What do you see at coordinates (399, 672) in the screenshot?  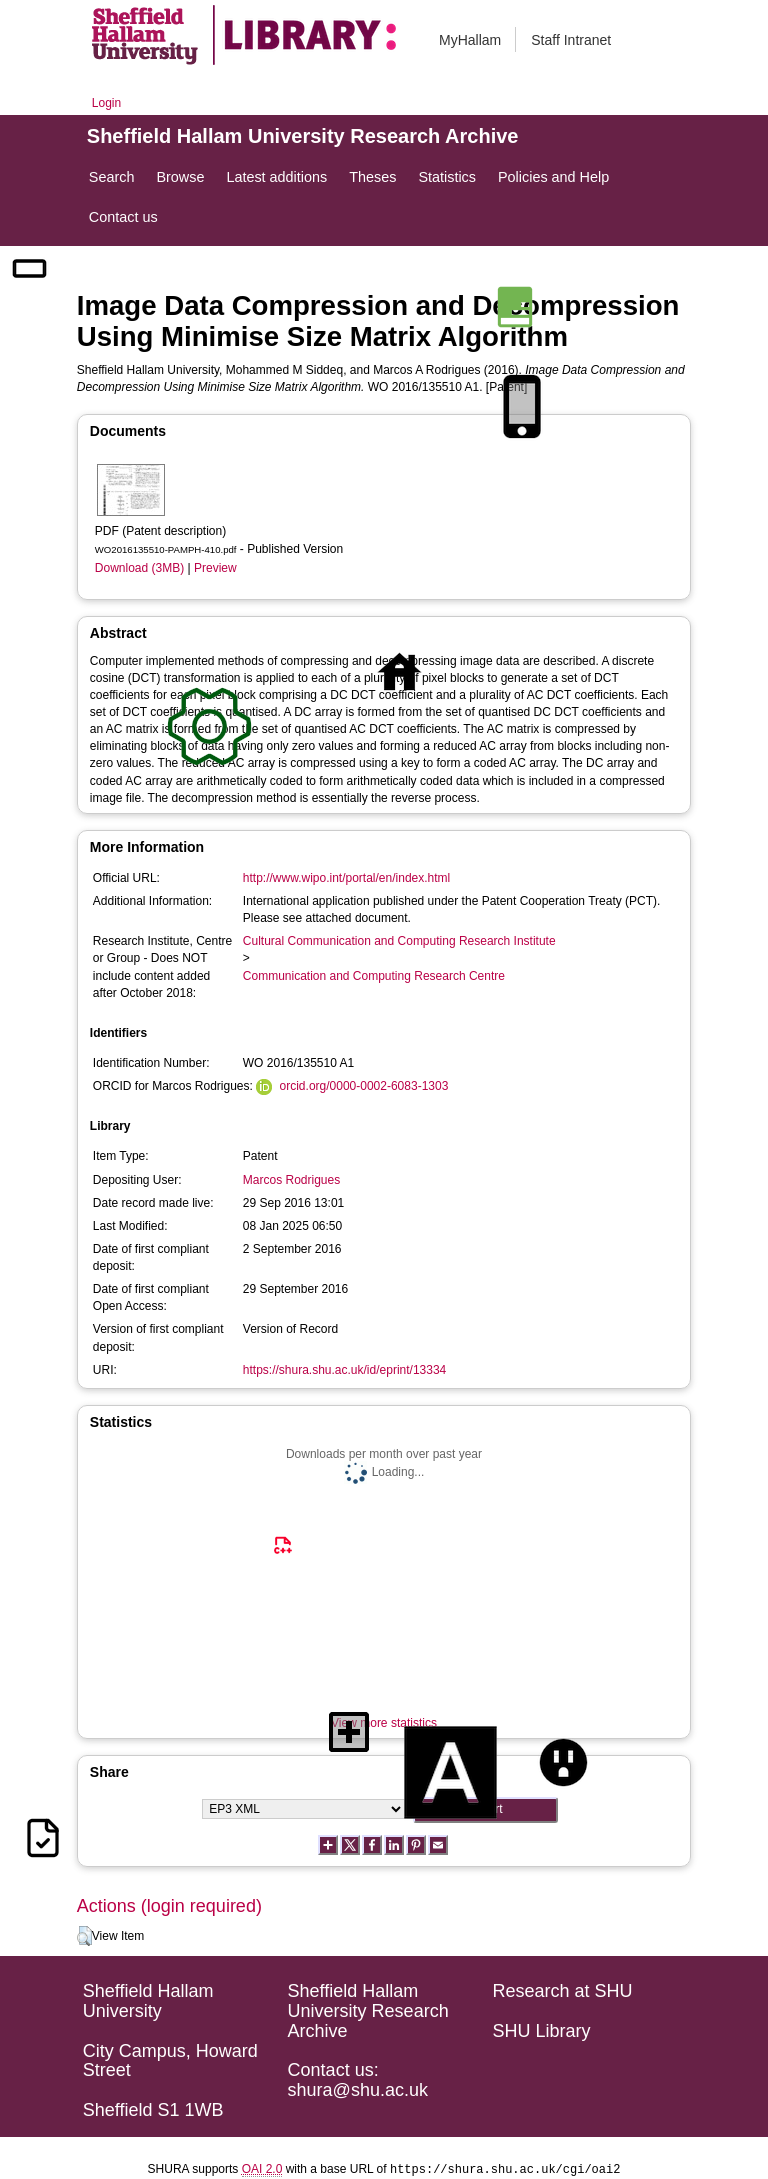 I see `go to home screen` at bounding box center [399, 672].